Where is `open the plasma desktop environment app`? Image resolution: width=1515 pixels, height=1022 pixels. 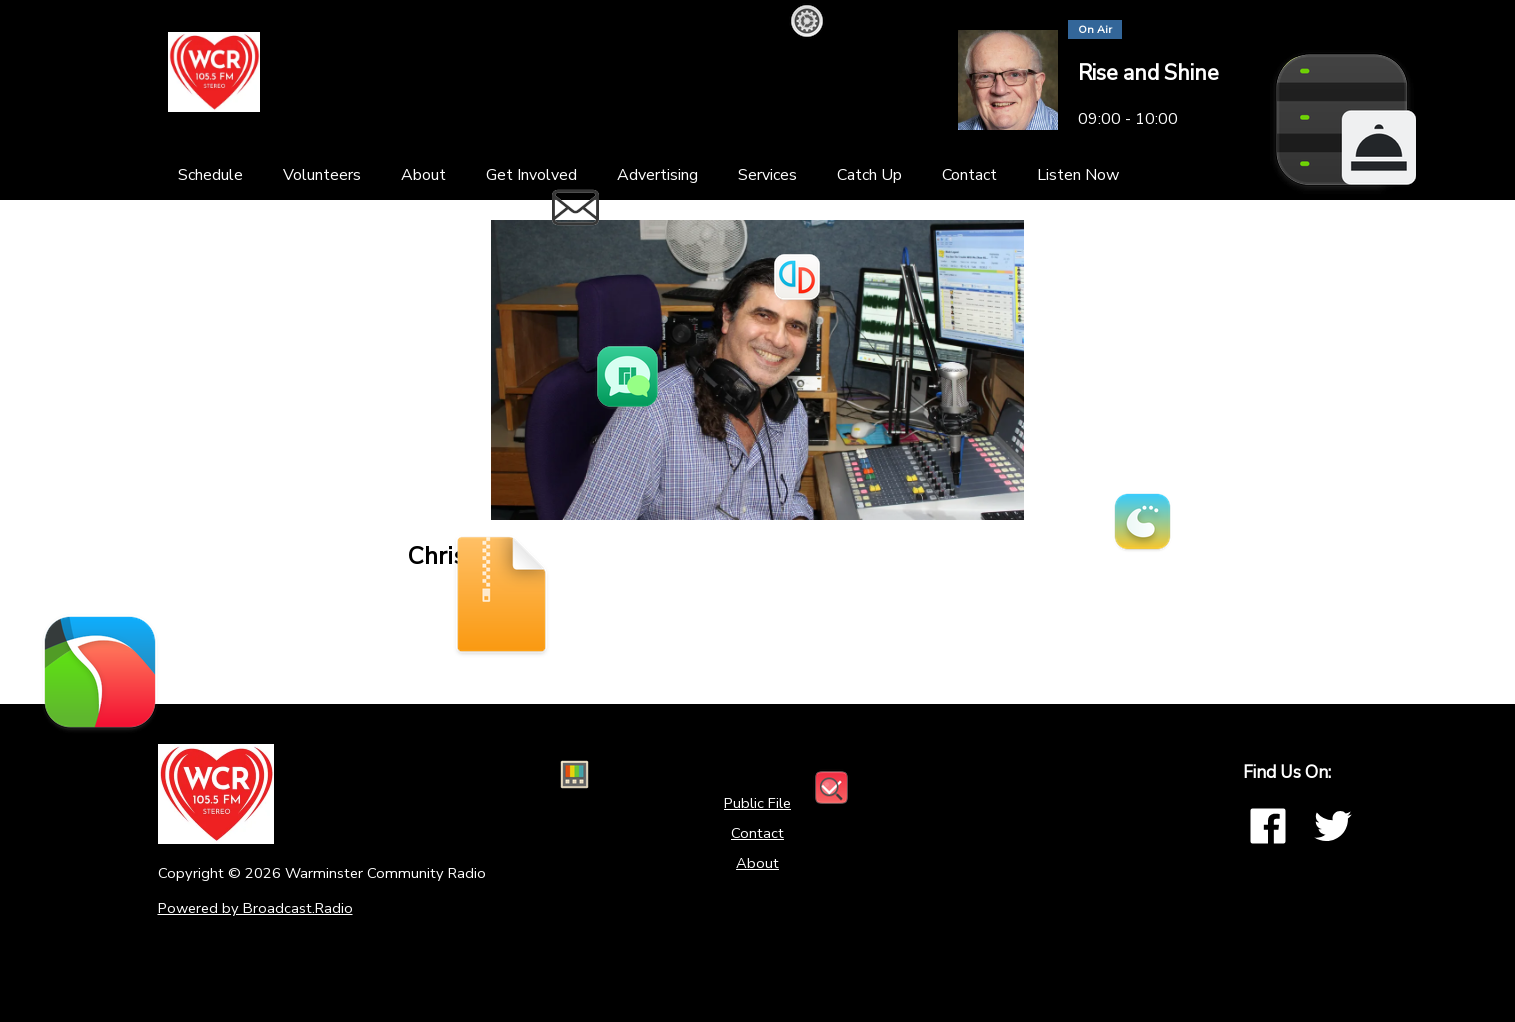
open the plasma desktop environment app is located at coordinates (1142, 521).